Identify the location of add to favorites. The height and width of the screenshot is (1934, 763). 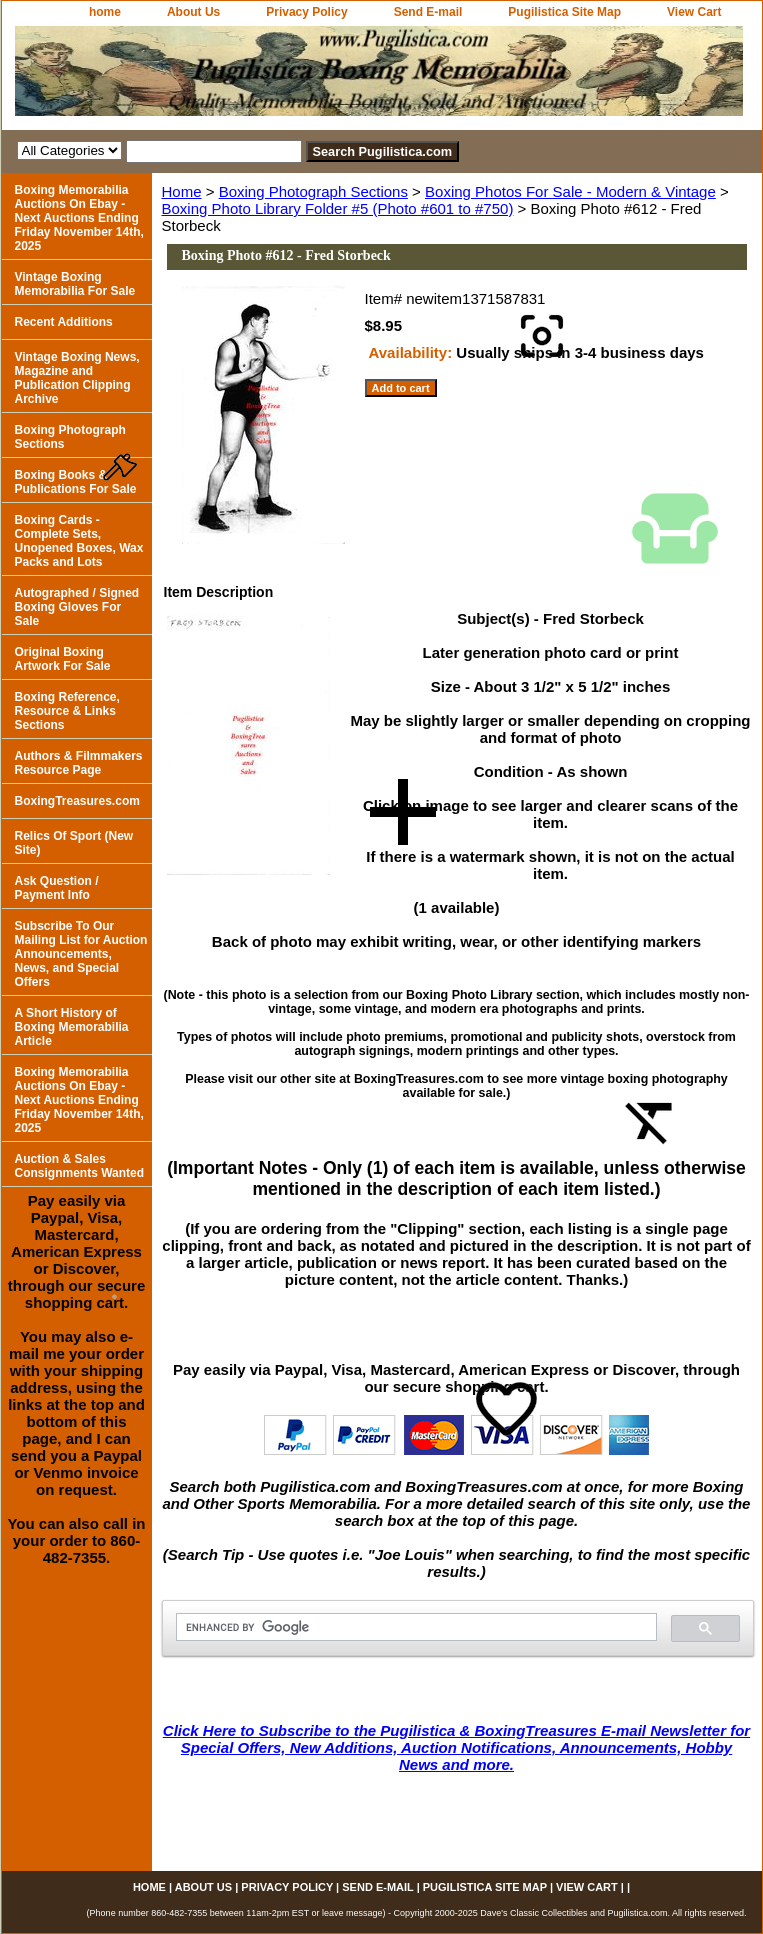
(506, 1409).